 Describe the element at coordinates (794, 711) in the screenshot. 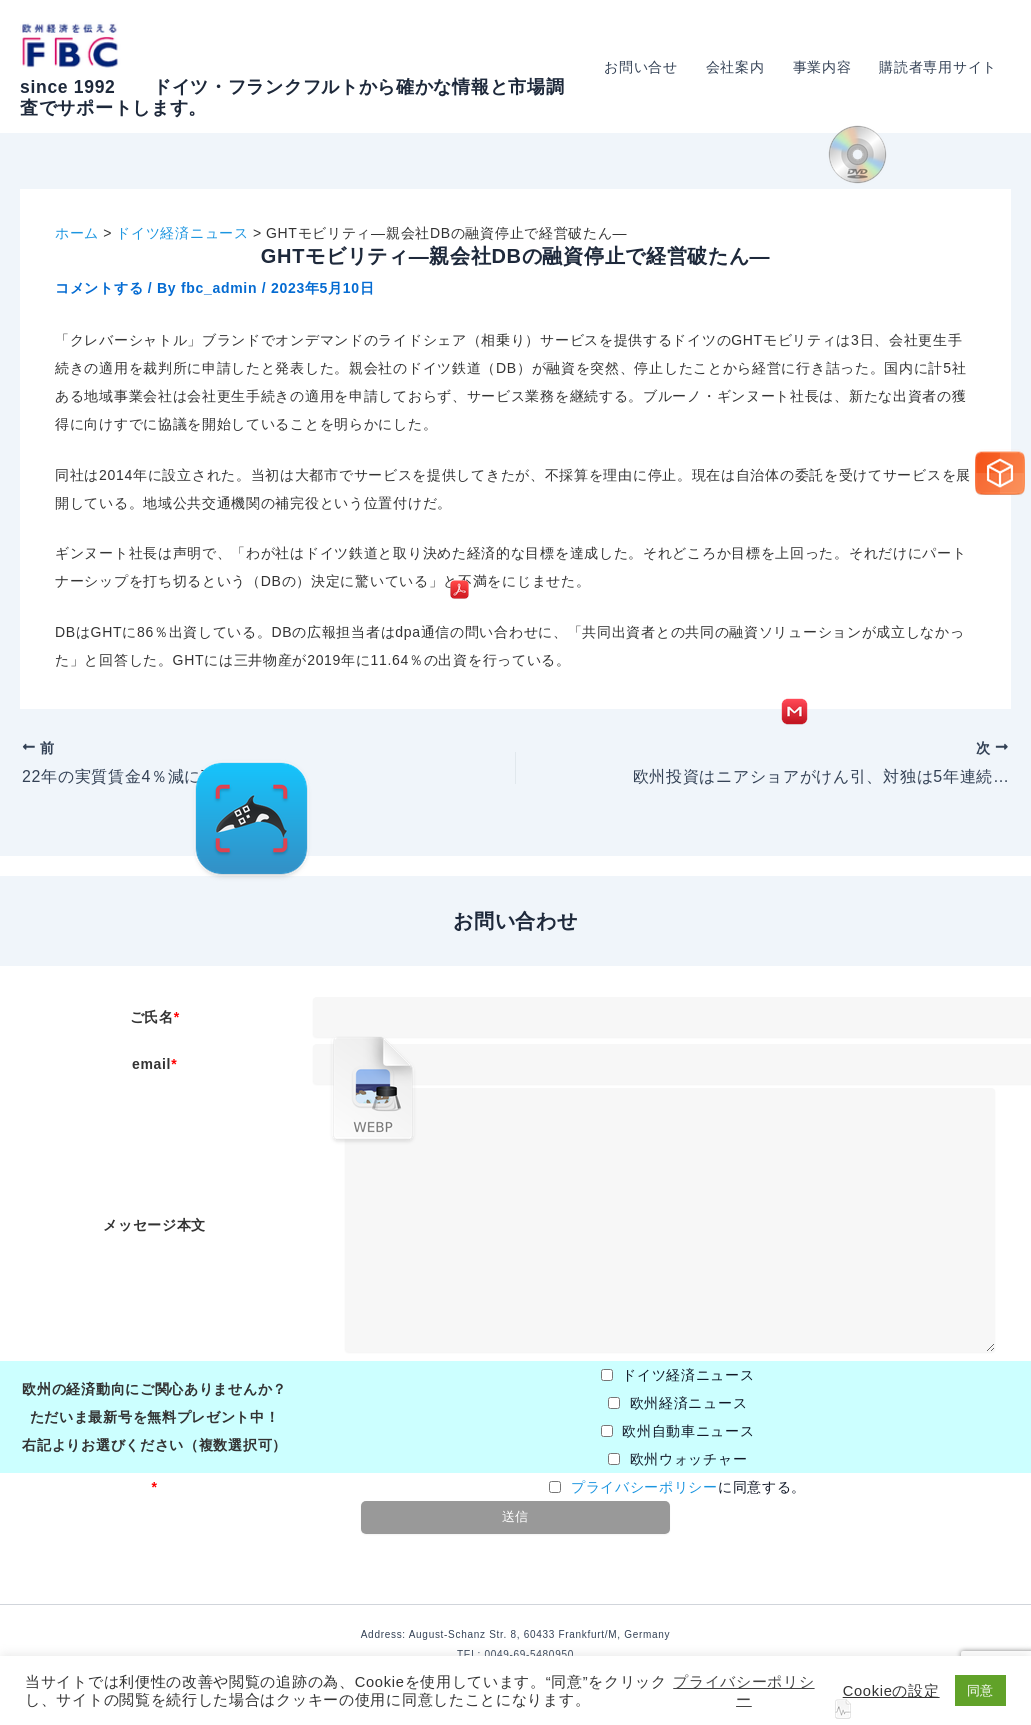

I see `open the MEGA cloud storage app` at that location.